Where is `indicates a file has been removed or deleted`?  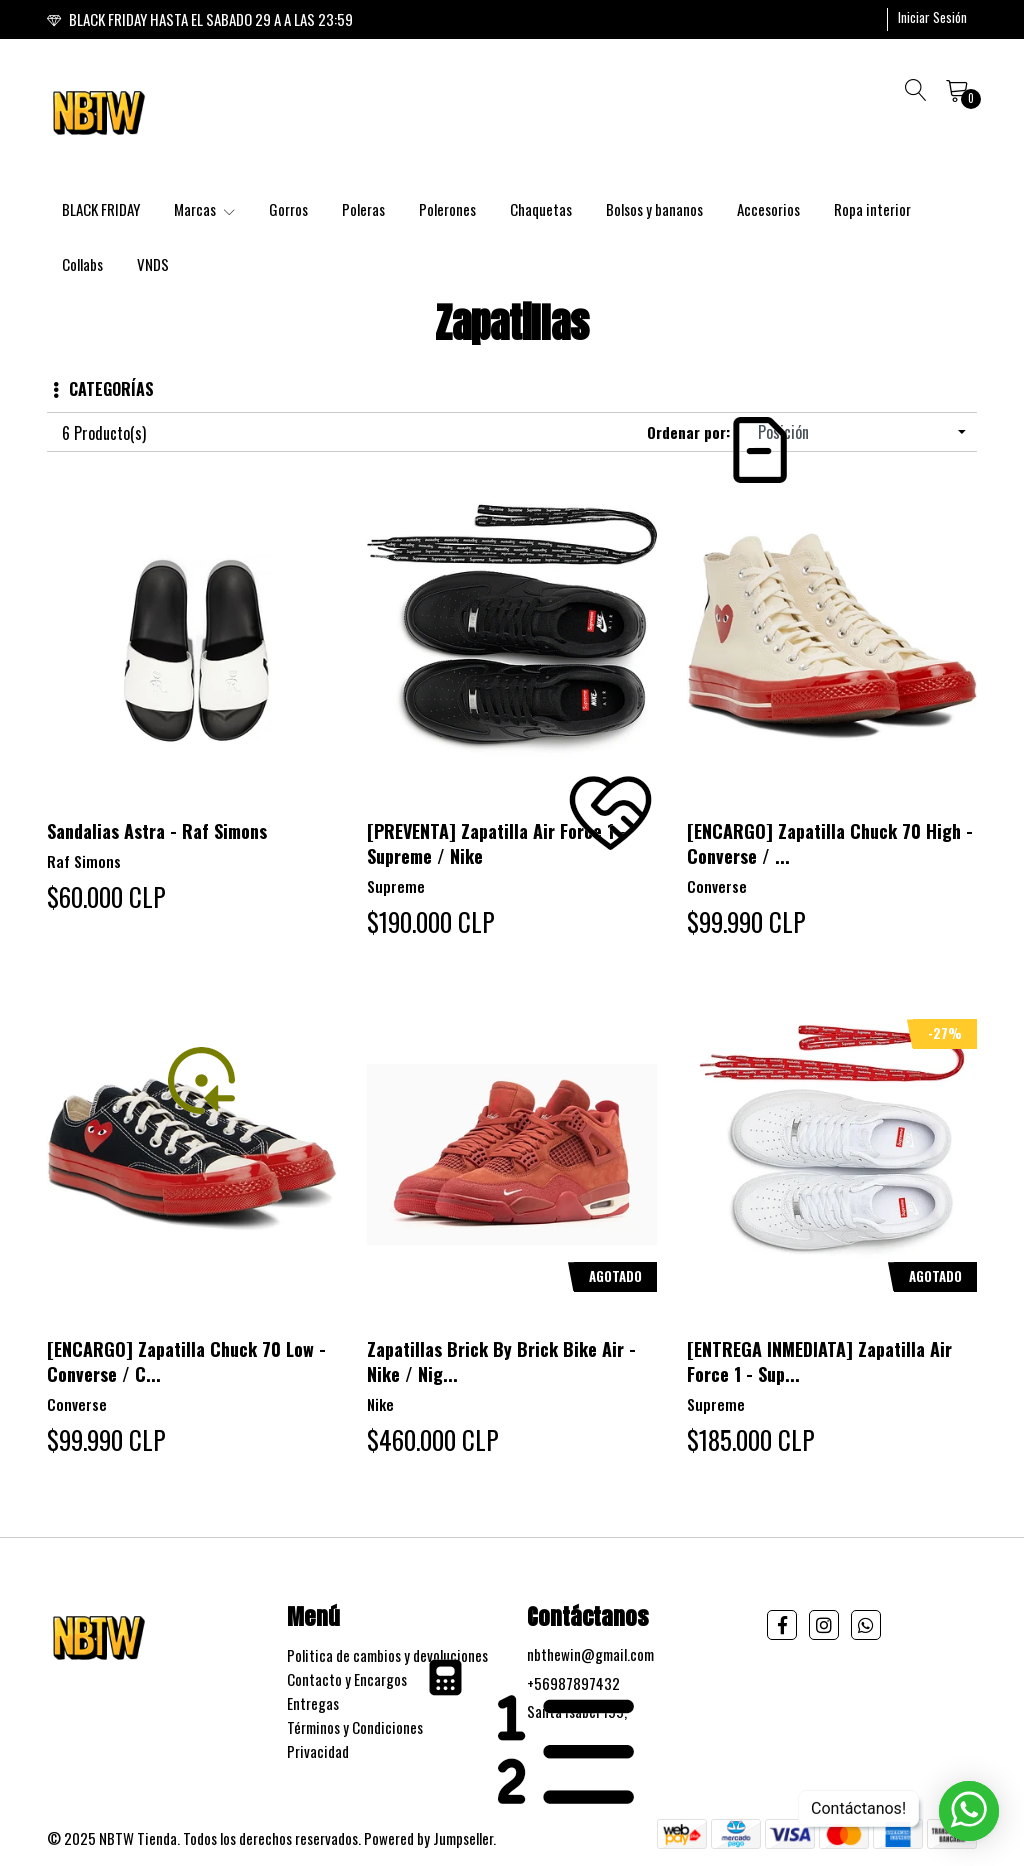 indicates a file has been removed or deleted is located at coordinates (758, 450).